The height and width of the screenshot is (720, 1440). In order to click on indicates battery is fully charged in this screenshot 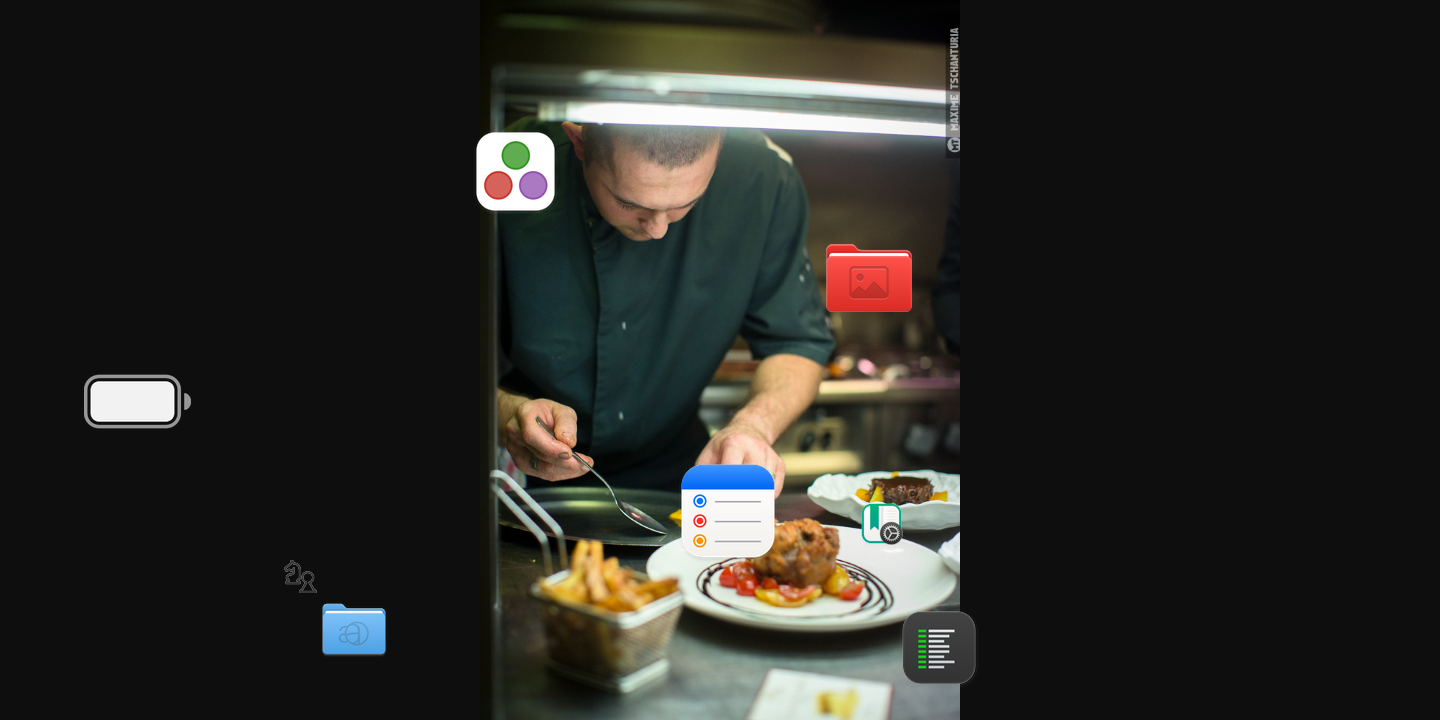, I will do `click(137, 401)`.